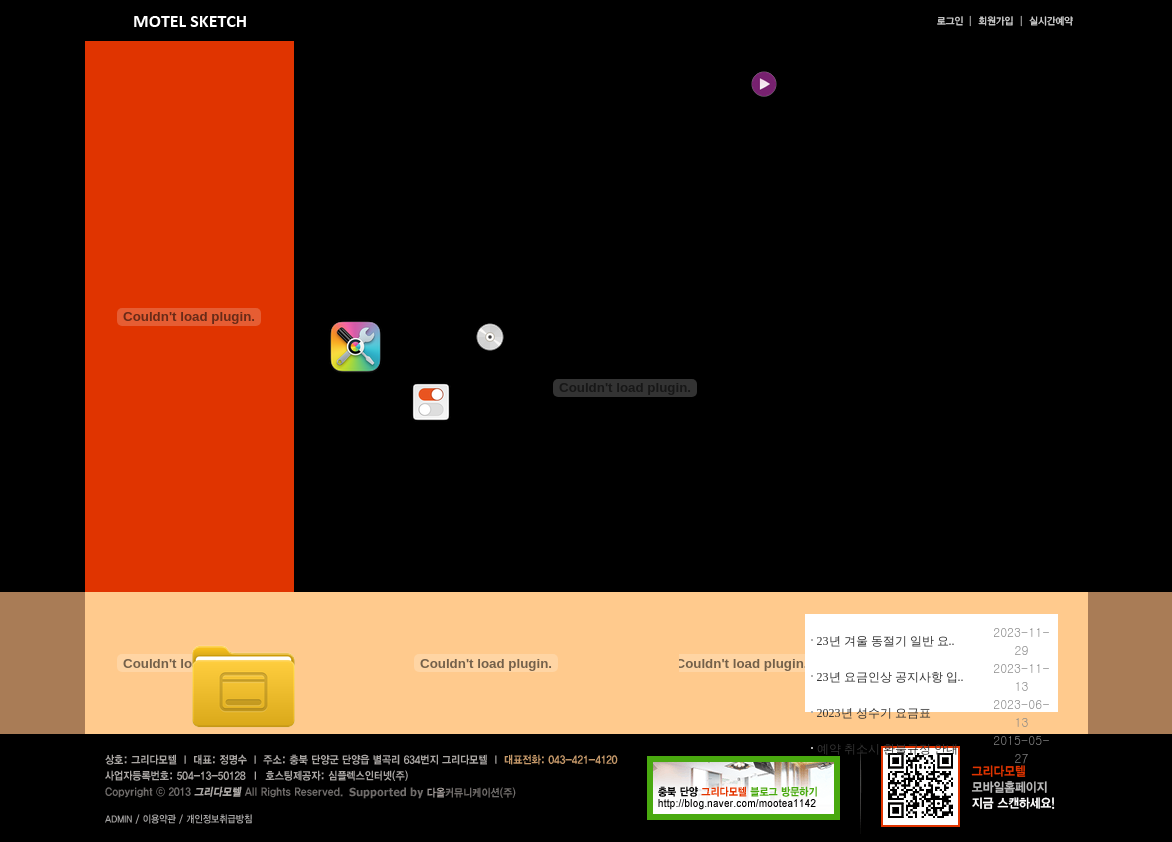 Image resolution: width=1172 pixels, height=842 pixels. I want to click on open desktop folder, so click(243, 686).